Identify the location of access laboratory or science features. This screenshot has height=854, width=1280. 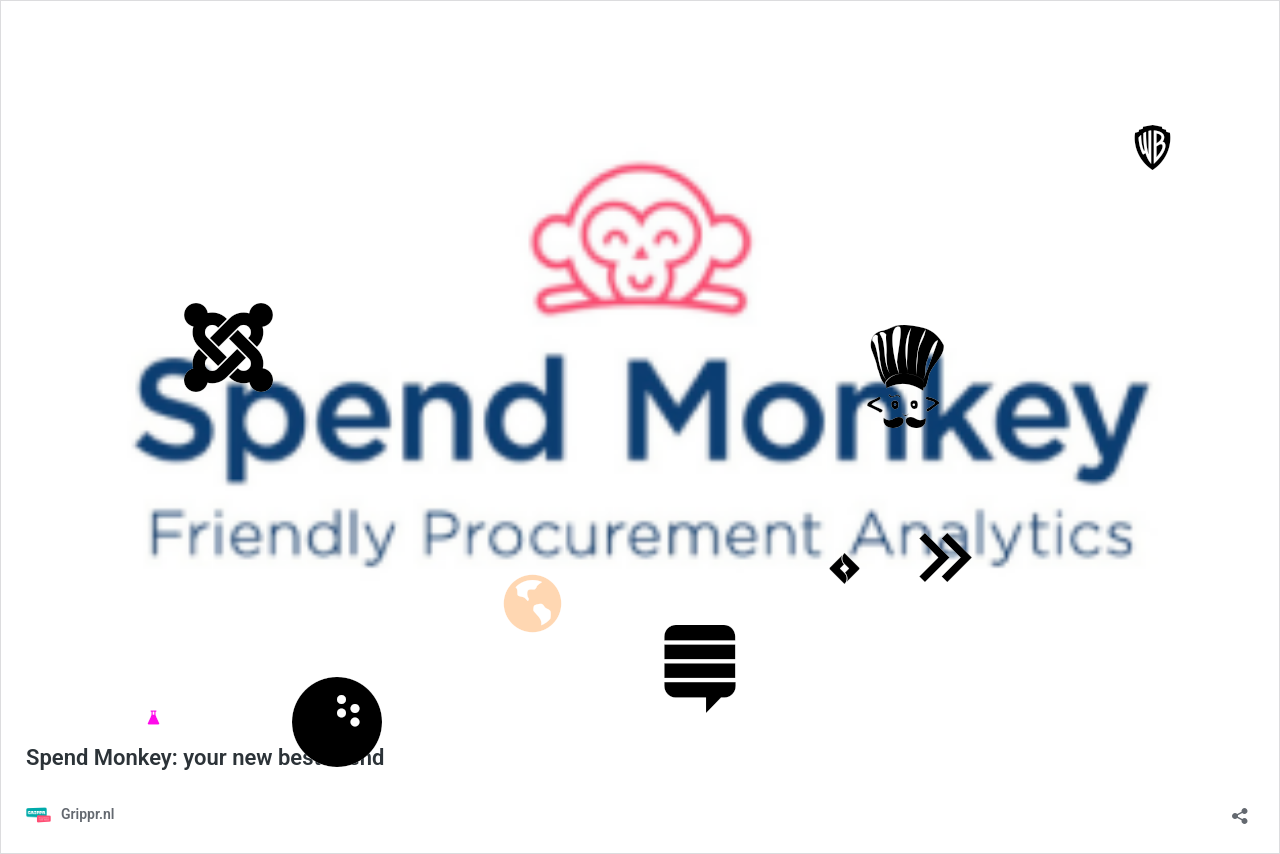
(153, 717).